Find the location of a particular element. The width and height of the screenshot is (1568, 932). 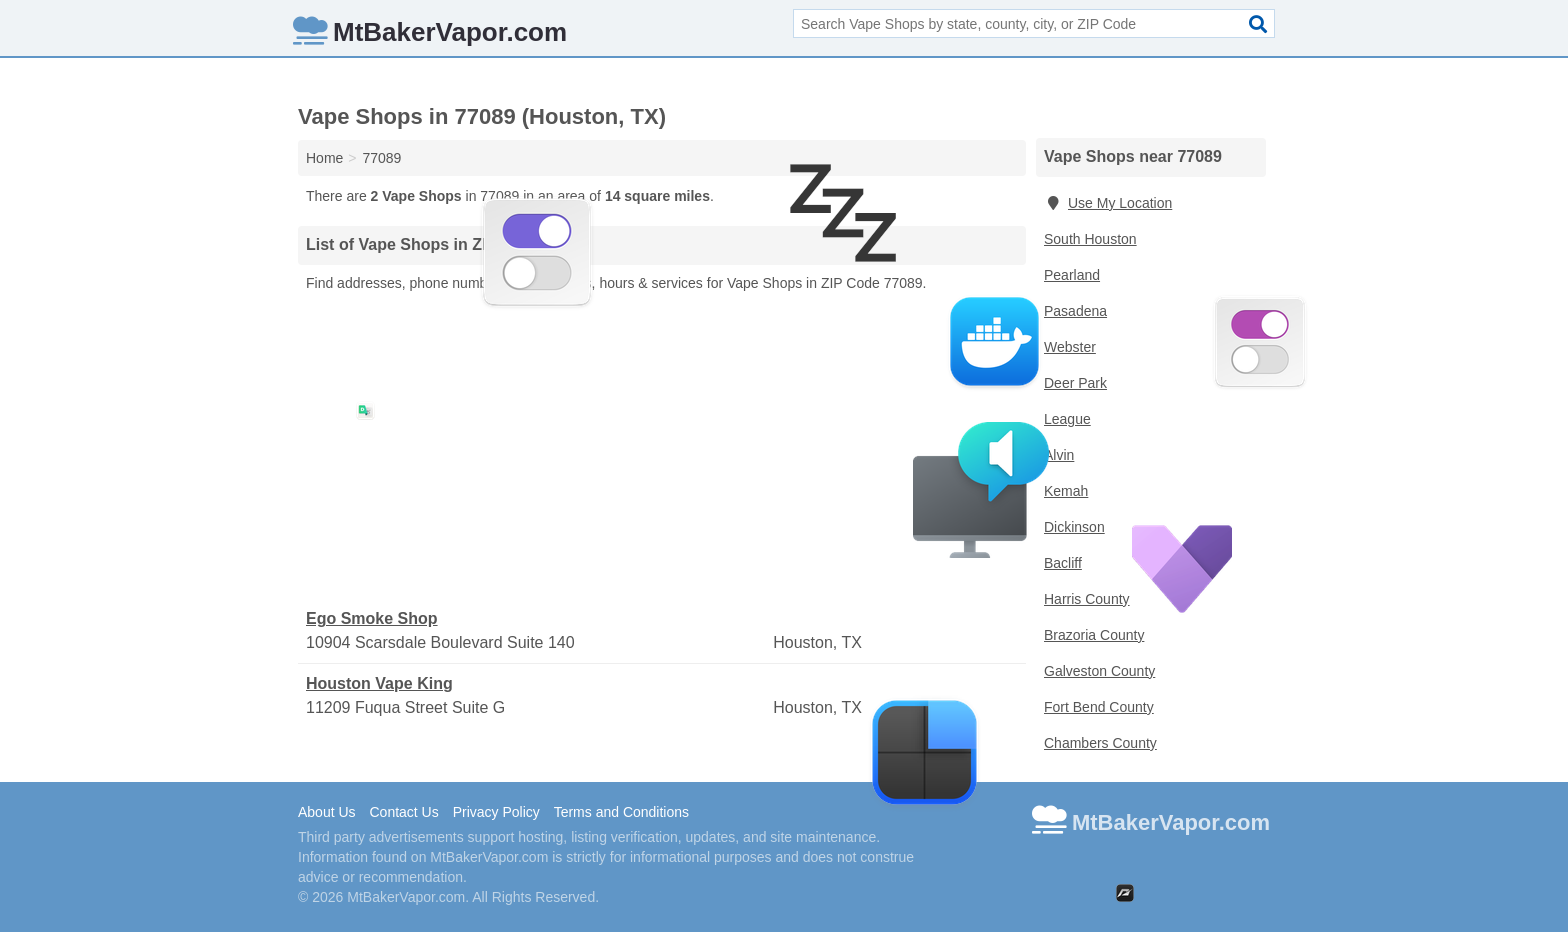

switch to workspace in the top-right position is located at coordinates (924, 752).